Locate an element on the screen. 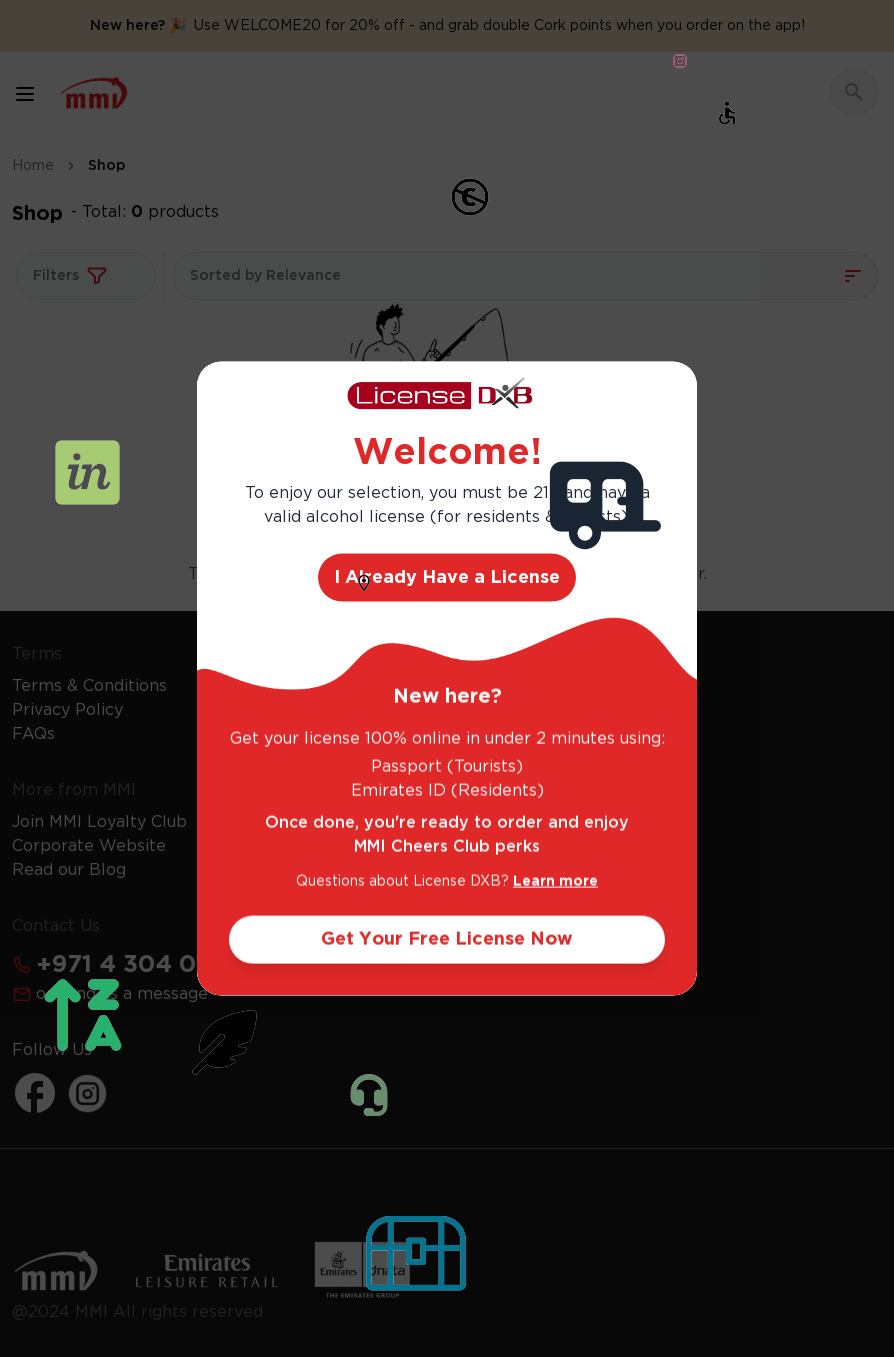 The width and height of the screenshot is (894, 1357). open InVision app is located at coordinates (87, 472).